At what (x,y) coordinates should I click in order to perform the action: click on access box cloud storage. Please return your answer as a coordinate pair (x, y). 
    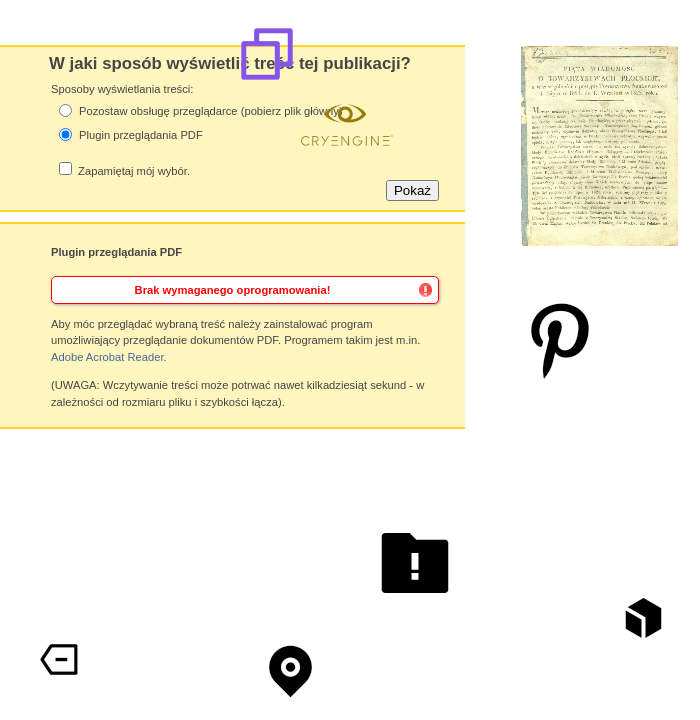
    Looking at the image, I should click on (643, 618).